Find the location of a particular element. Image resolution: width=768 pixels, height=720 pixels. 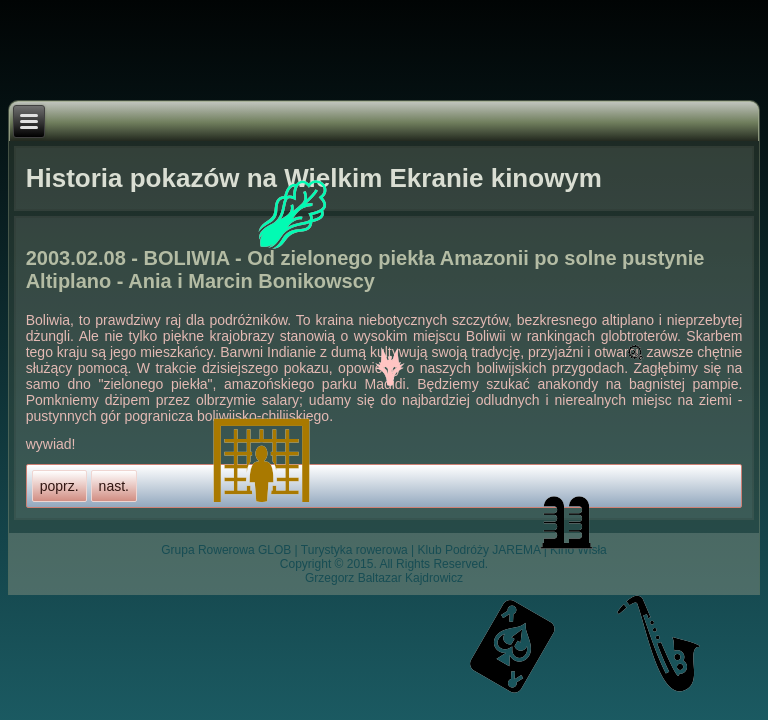

enable automatic repair or maintenance mode is located at coordinates (635, 352).